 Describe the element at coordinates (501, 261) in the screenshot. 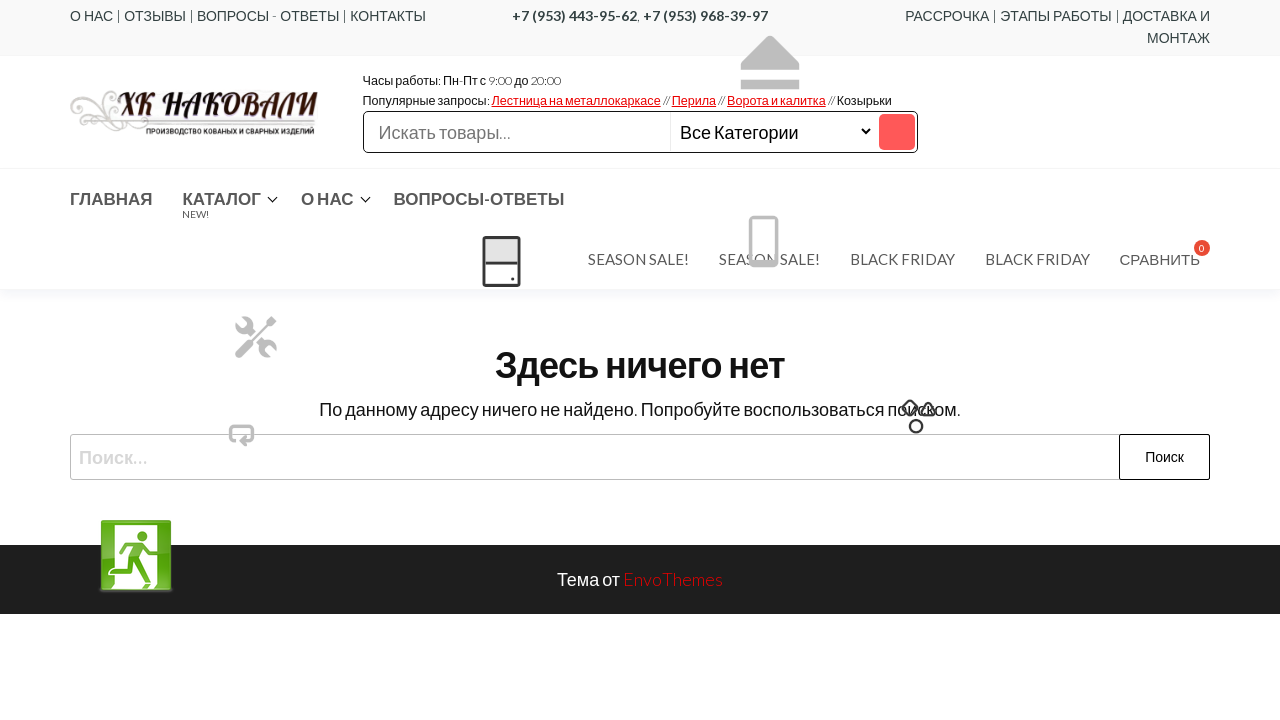

I see `scan a document or image` at that location.